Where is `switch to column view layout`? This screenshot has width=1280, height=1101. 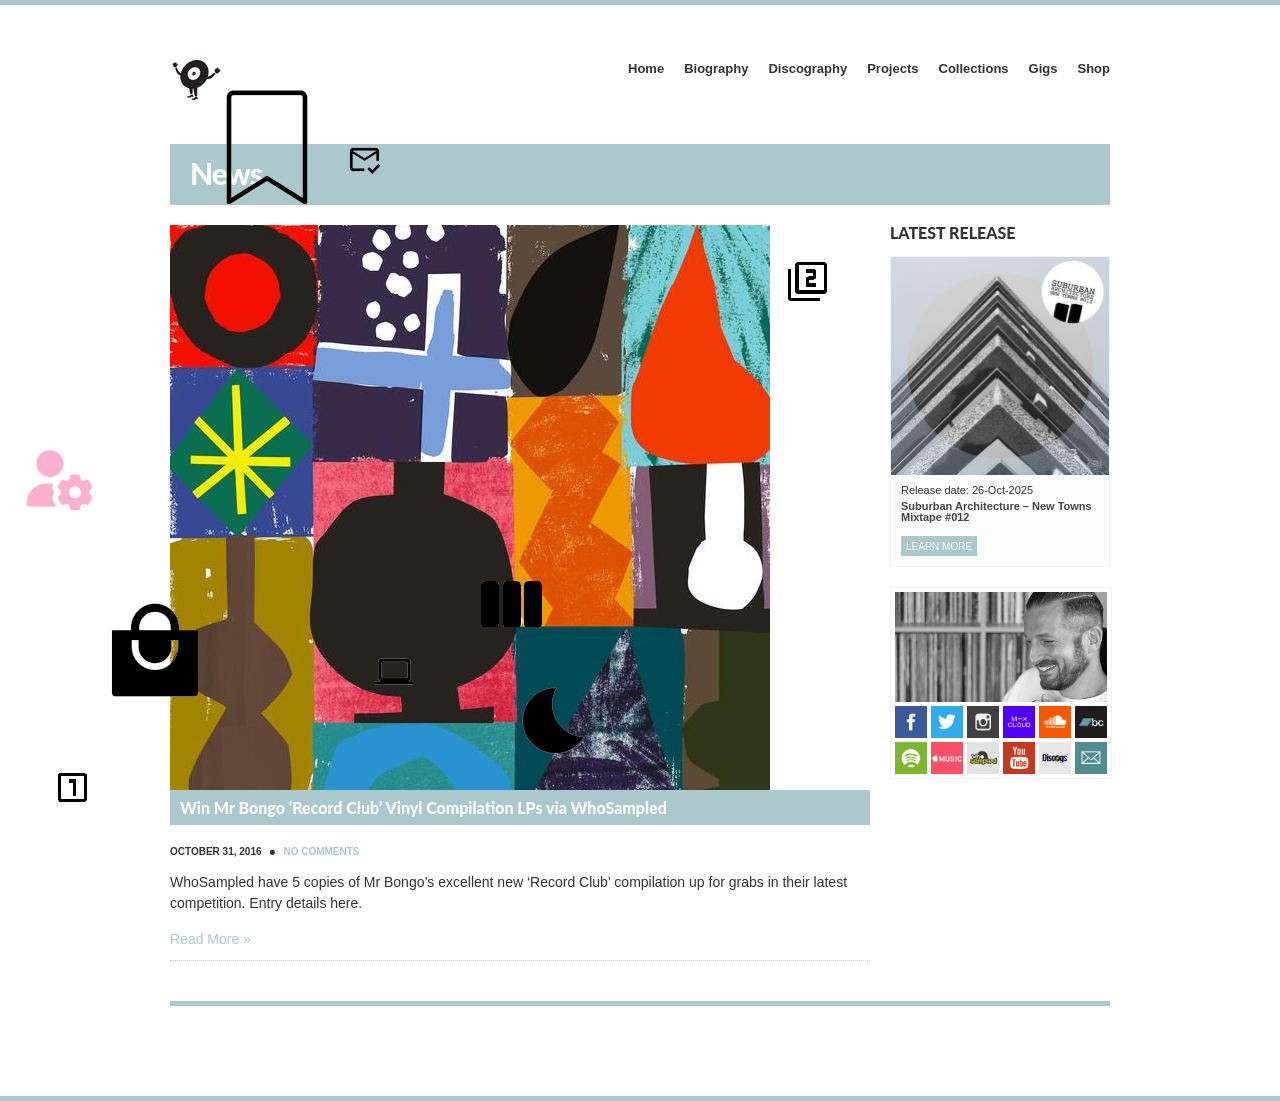 switch to column view layout is located at coordinates (510, 606).